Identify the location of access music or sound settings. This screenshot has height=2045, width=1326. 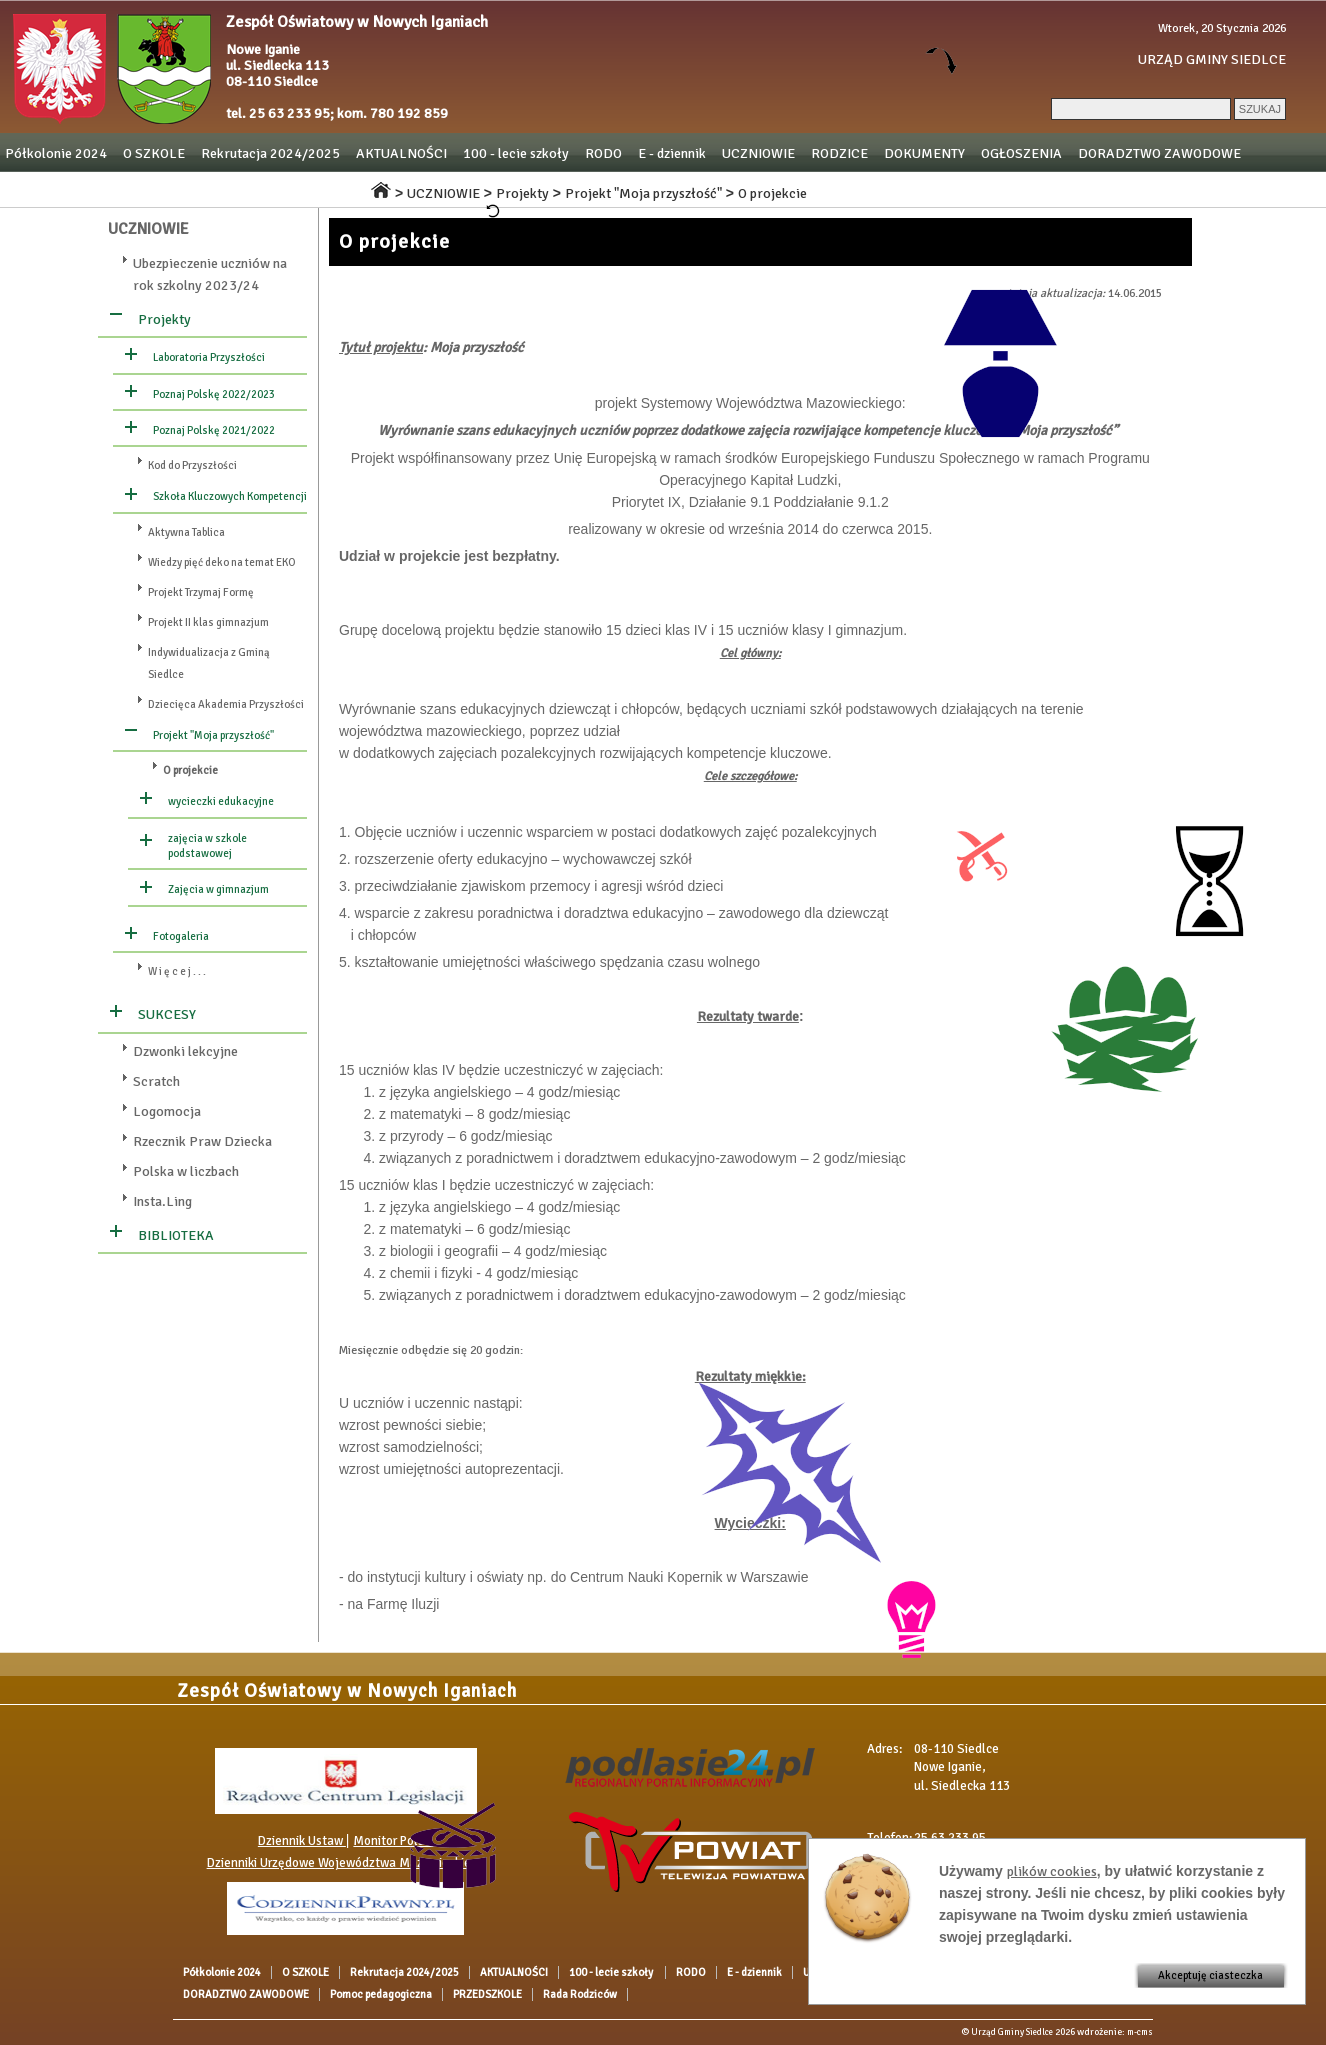
(453, 1845).